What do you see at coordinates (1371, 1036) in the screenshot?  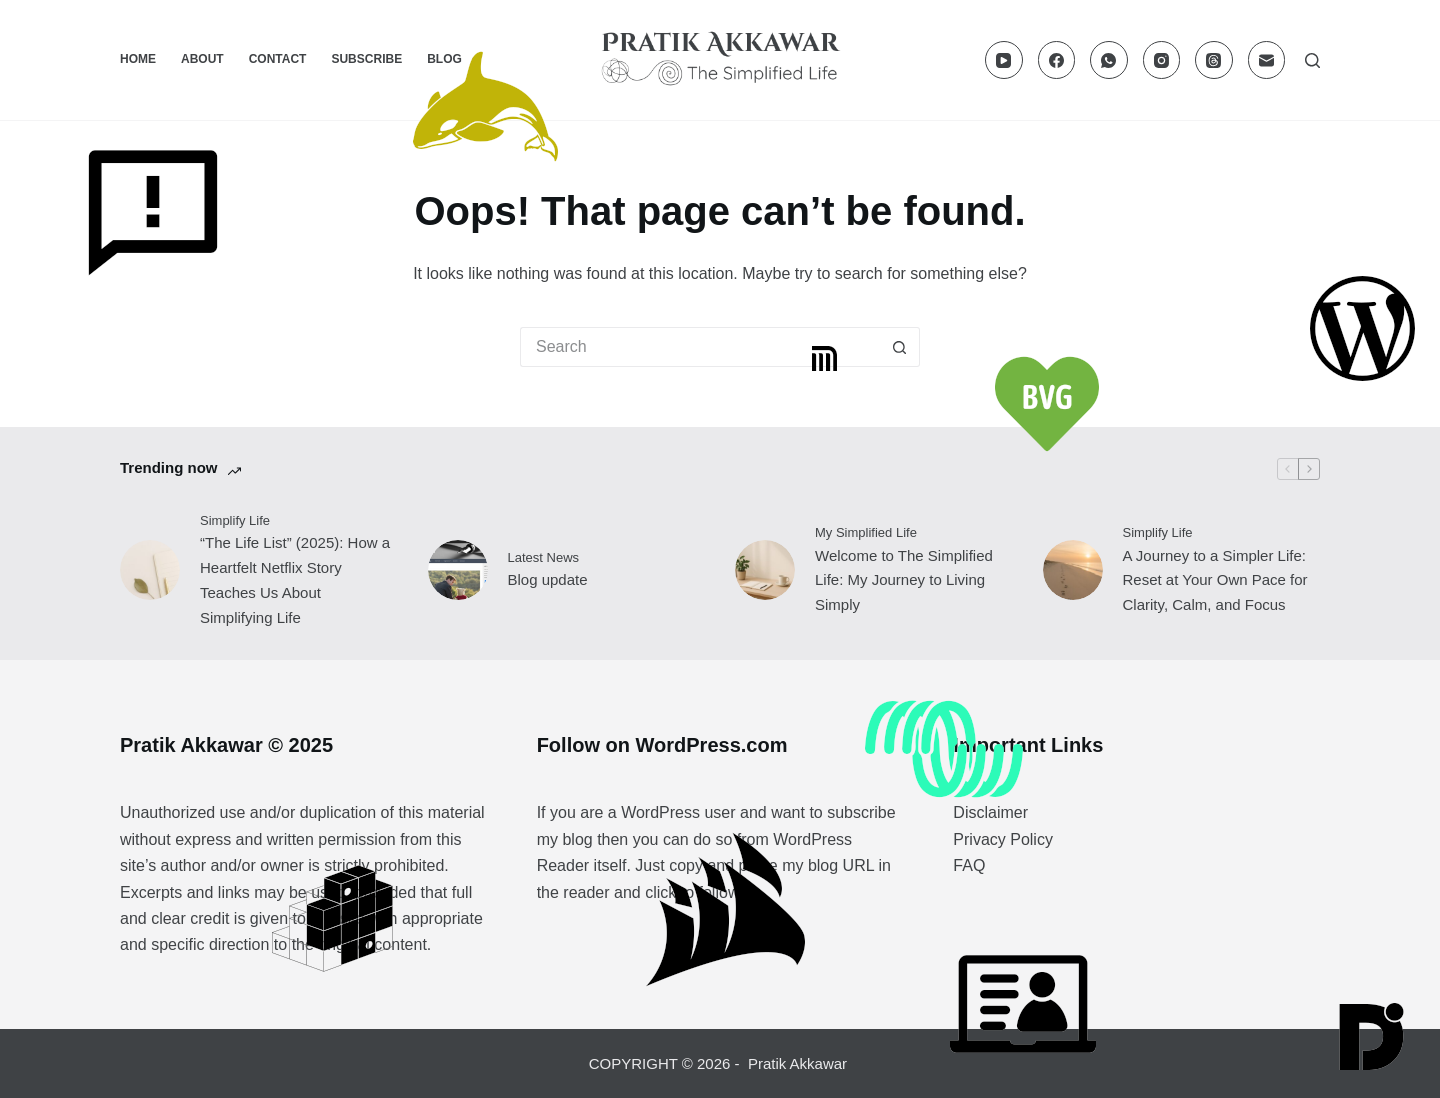 I see `open Dolibarr ERP/CRM application` at bounding box center [1371, 1036].